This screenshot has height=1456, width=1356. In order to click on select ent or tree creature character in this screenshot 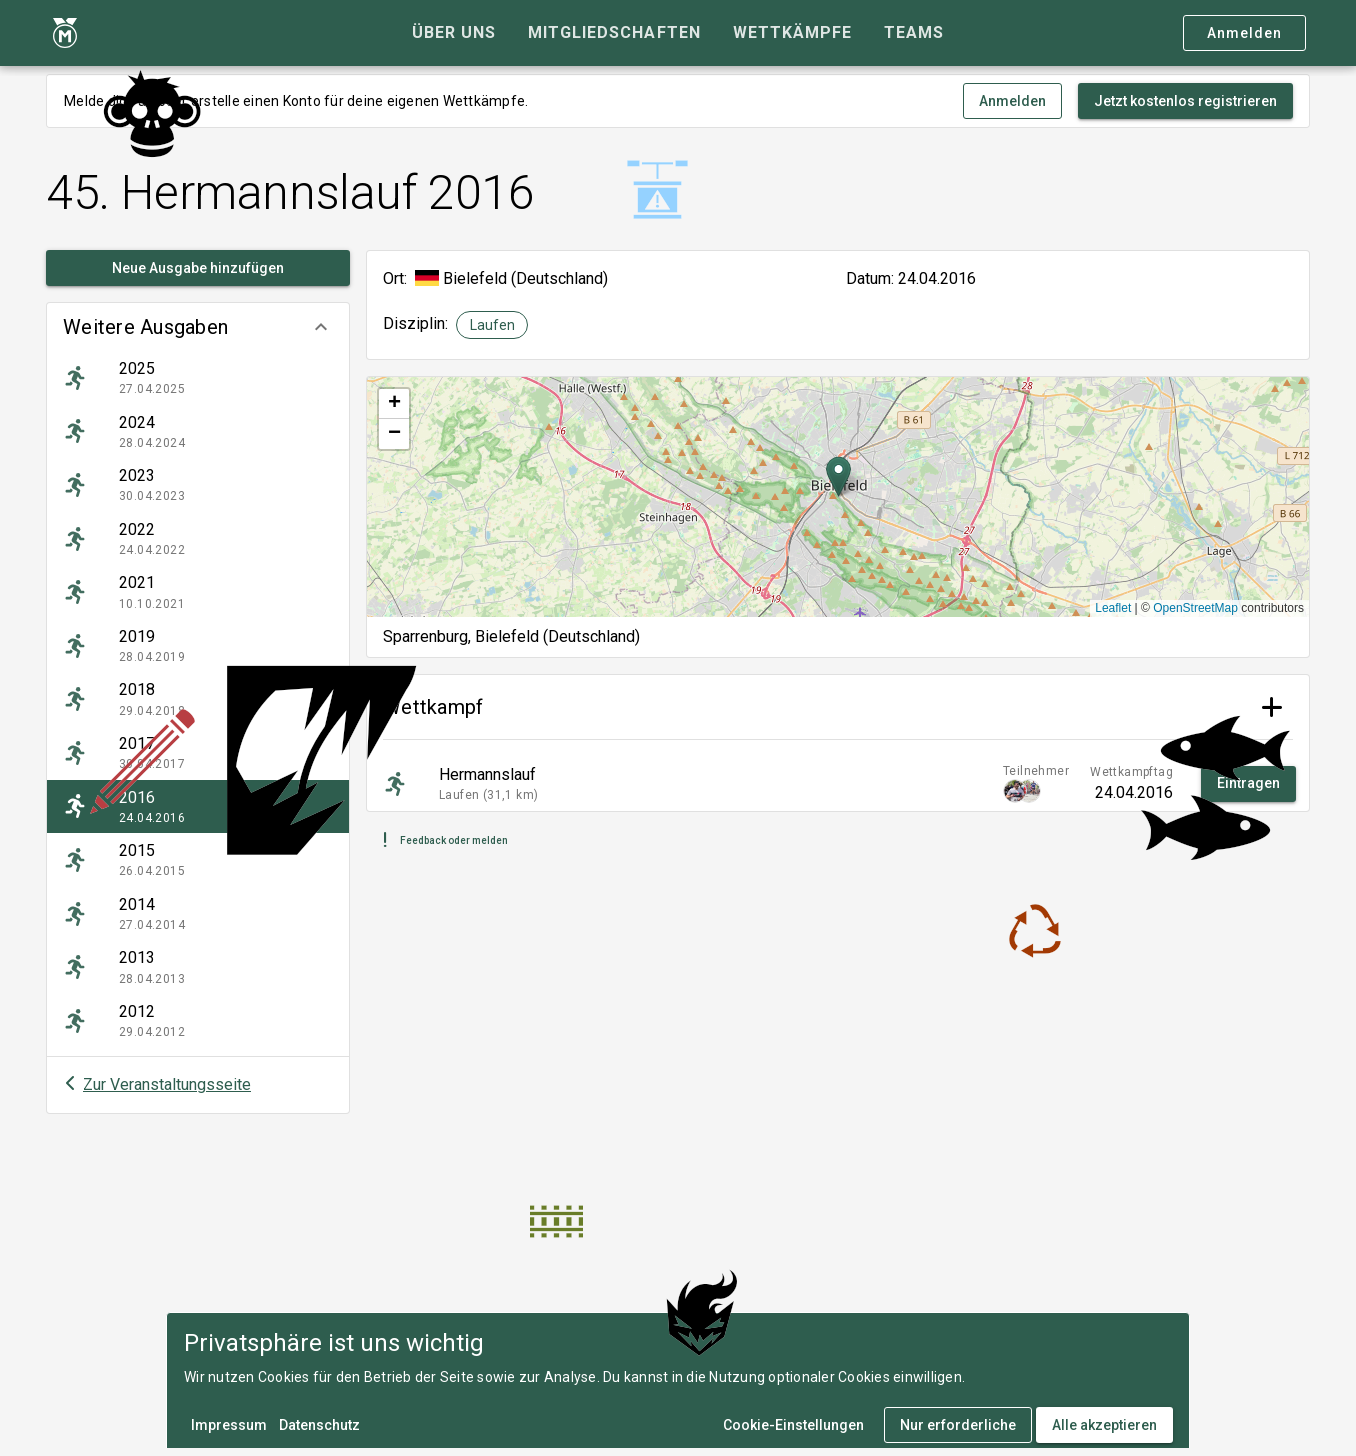, I will do `click(321, 760)`.